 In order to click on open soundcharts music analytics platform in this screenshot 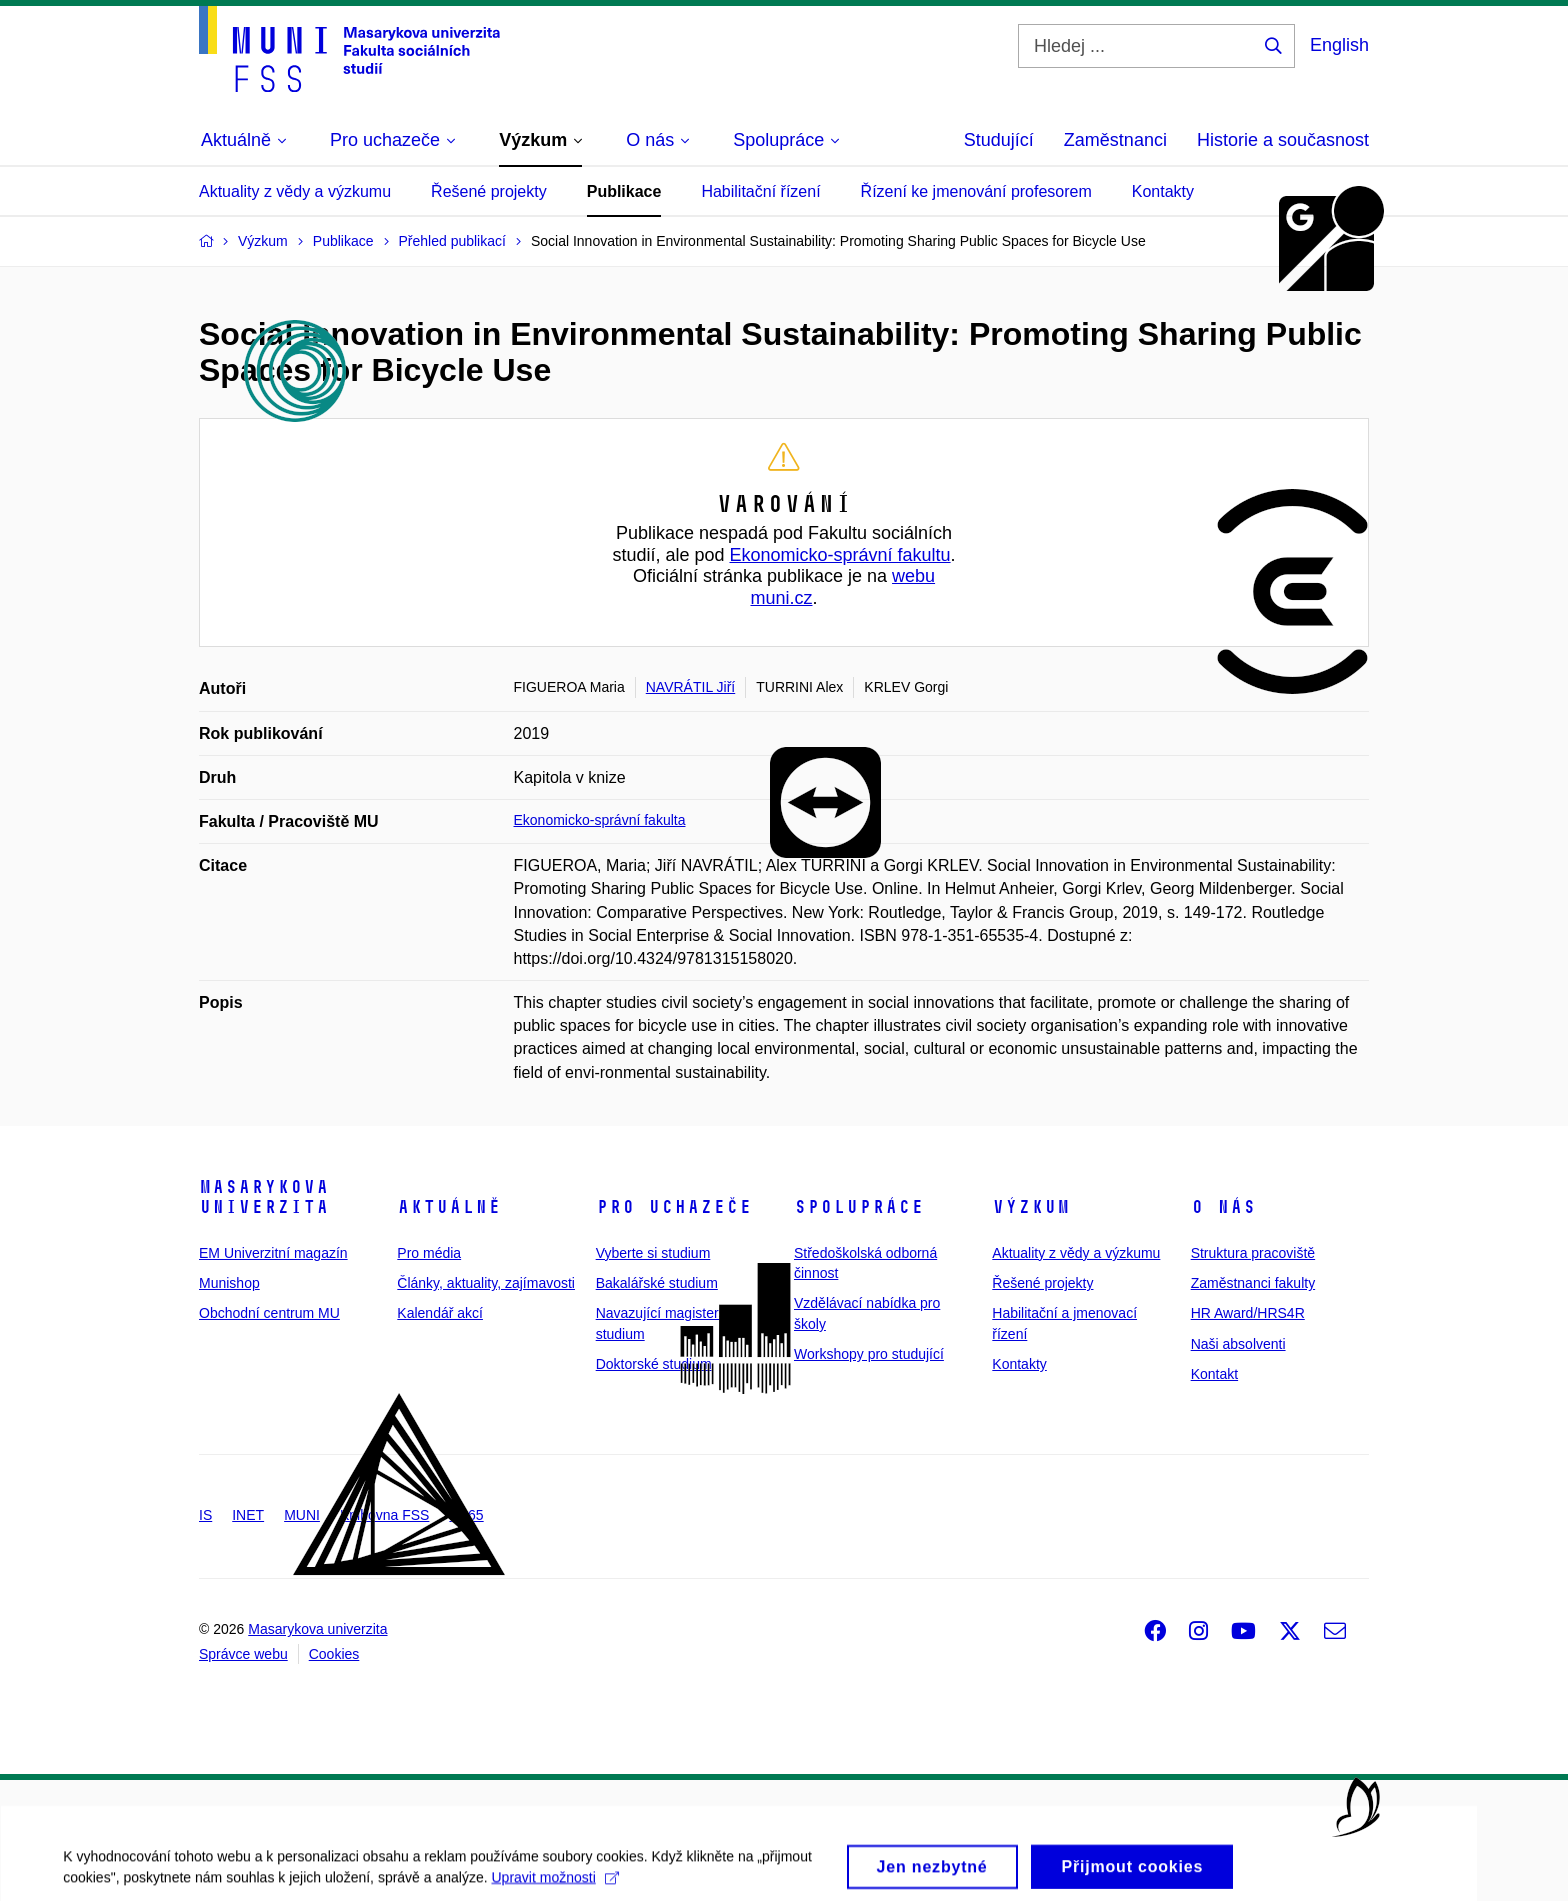, I will do `click(735, 1328)`.